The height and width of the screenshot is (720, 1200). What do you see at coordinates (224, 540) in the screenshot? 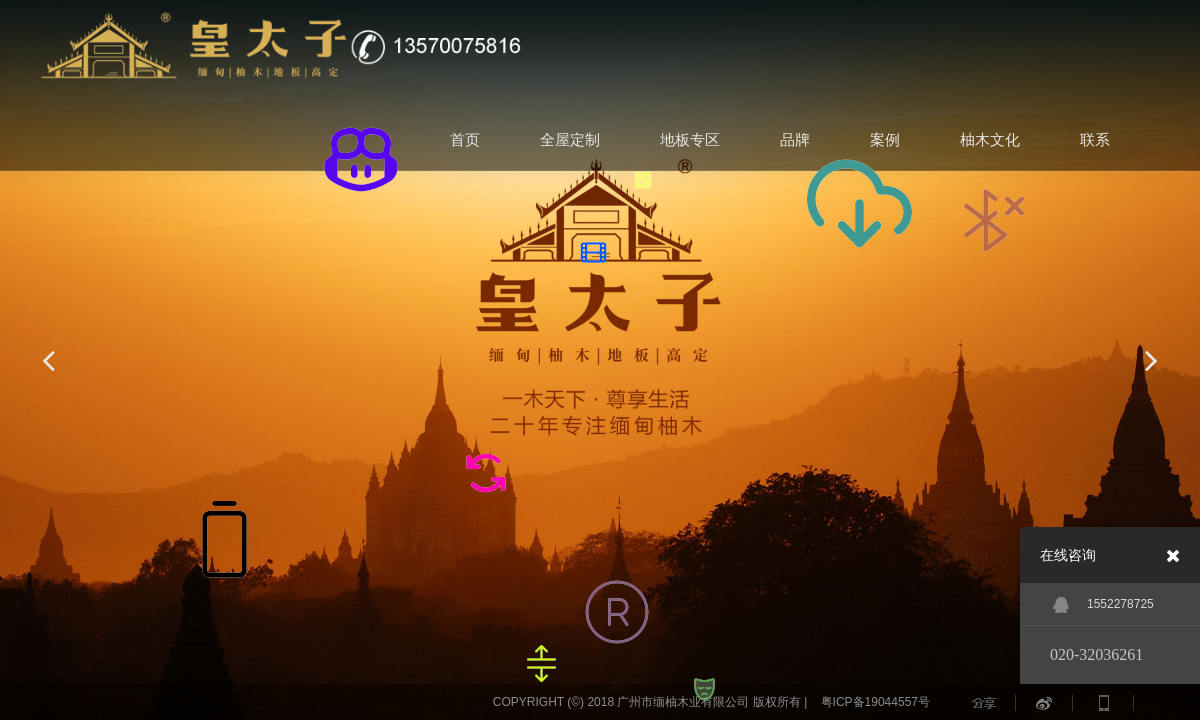
I see `indicates empty or depleted battery` at bounding box center [224, 540].